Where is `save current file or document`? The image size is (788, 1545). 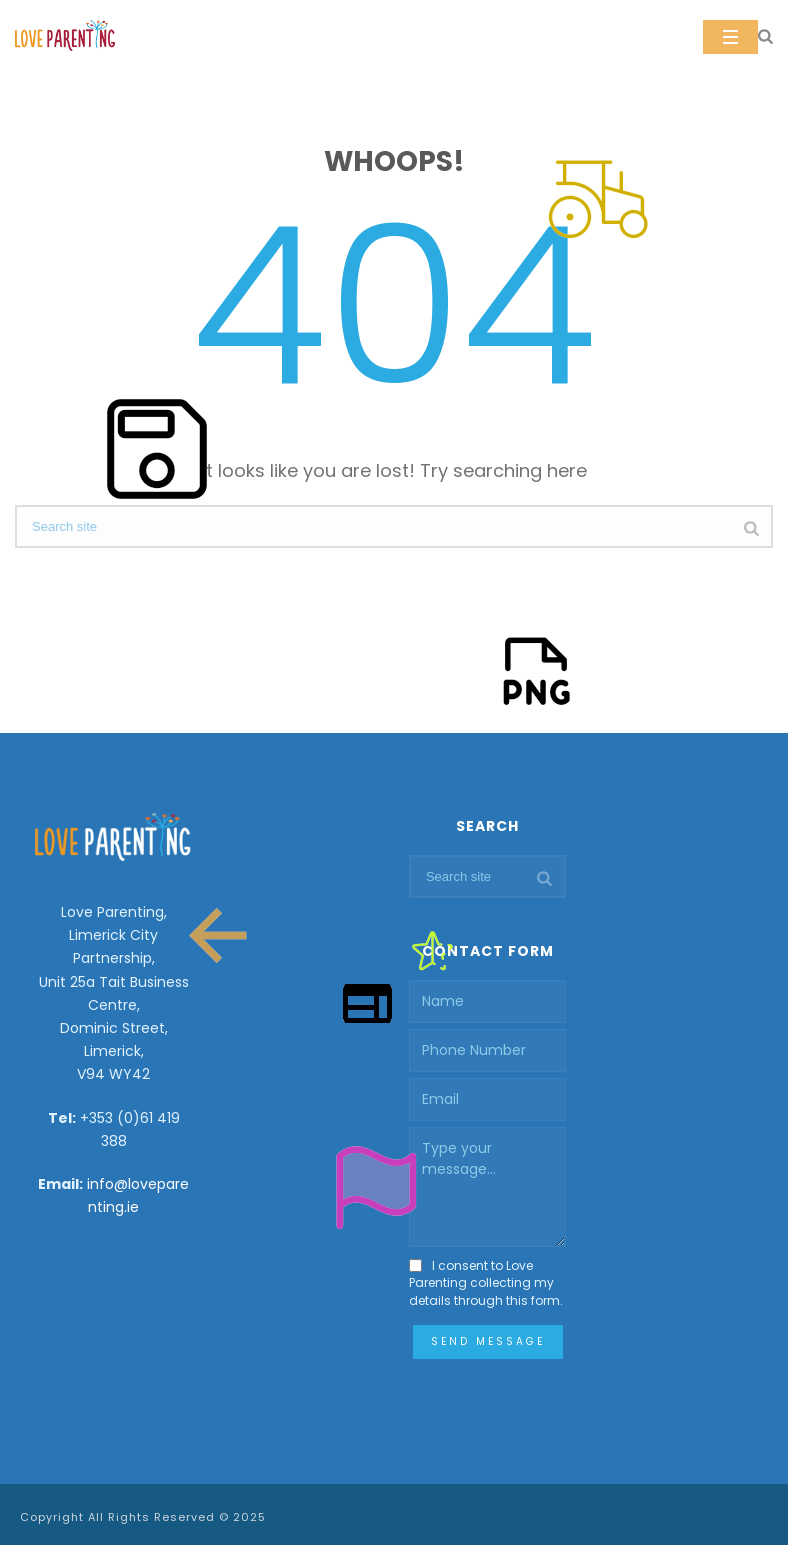
save current file or document is located at coordinates (157, 449).